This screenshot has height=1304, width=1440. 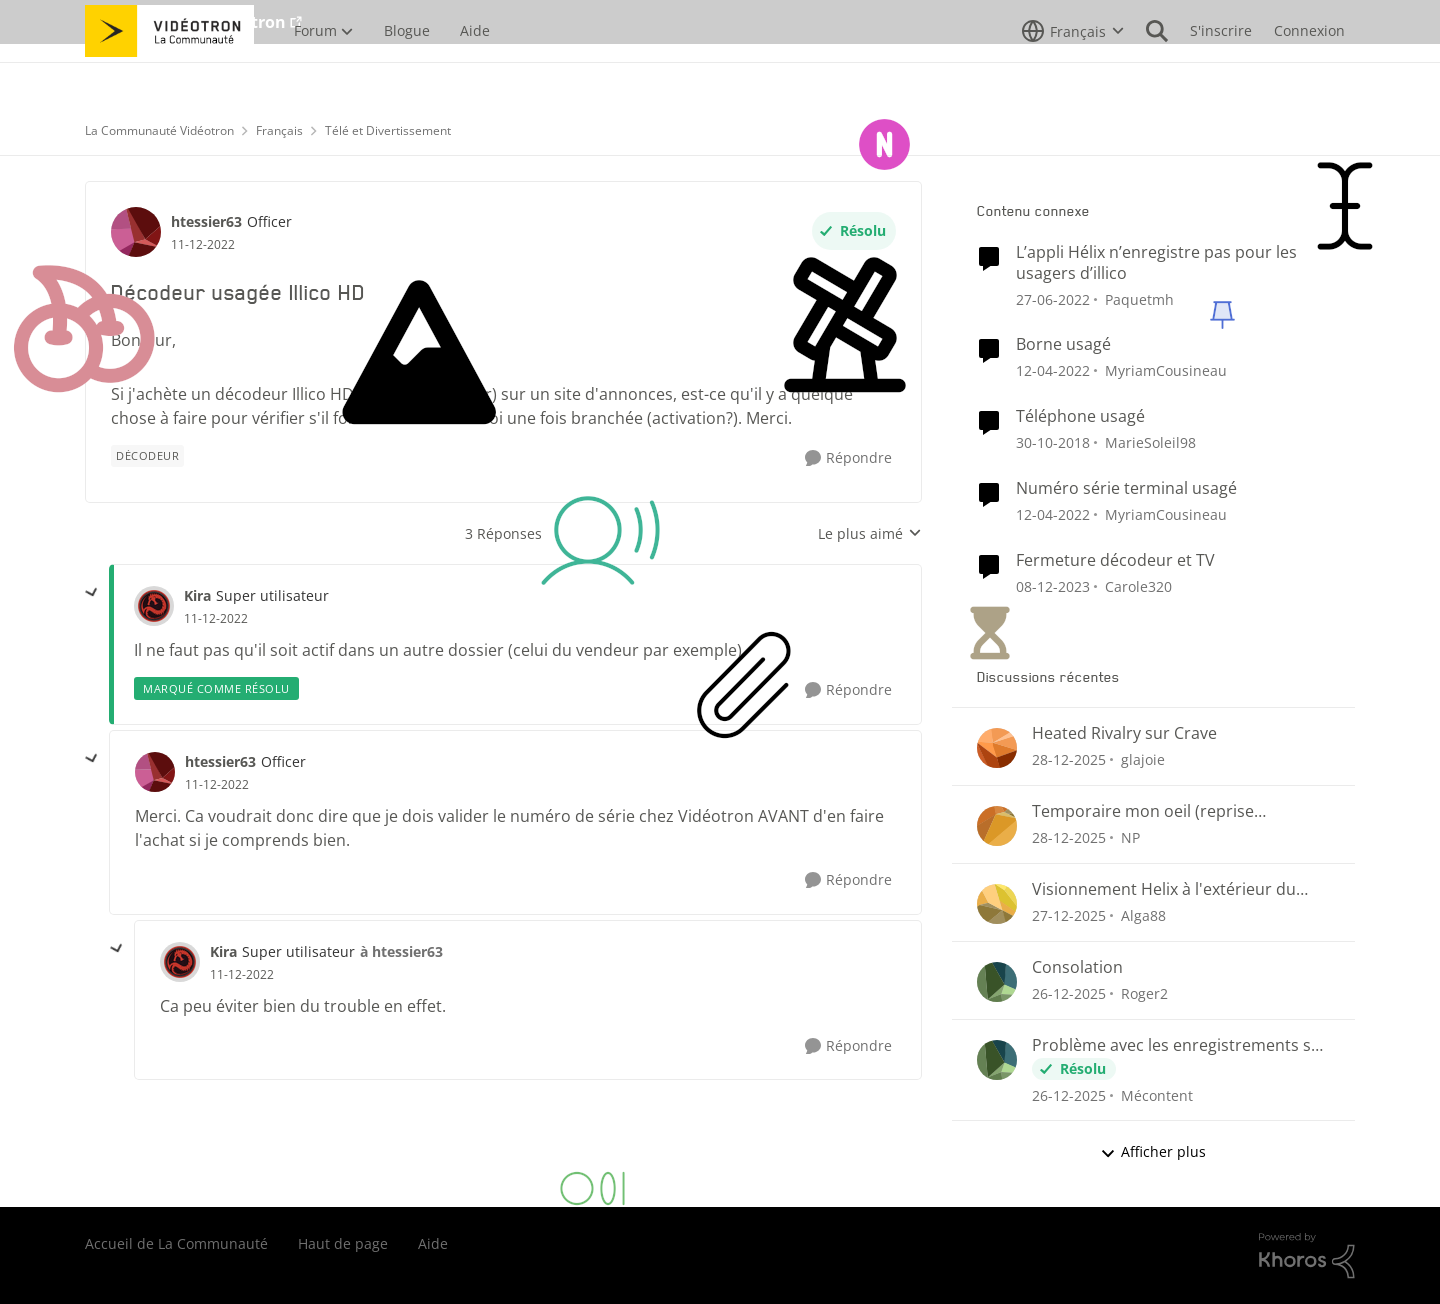 I want to click on user is currently speaking or broadcasting audio, so click(x=598, y=540).